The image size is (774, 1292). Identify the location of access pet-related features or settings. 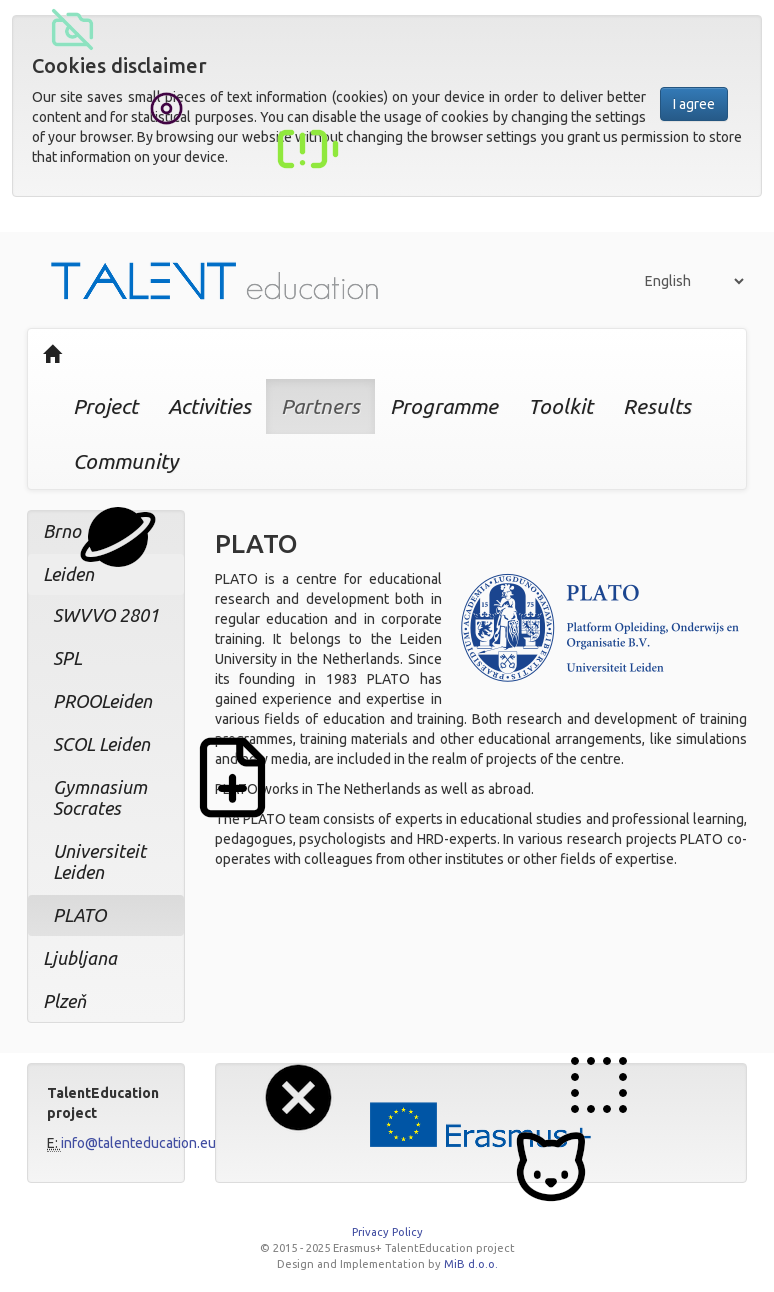
(551, 1167).